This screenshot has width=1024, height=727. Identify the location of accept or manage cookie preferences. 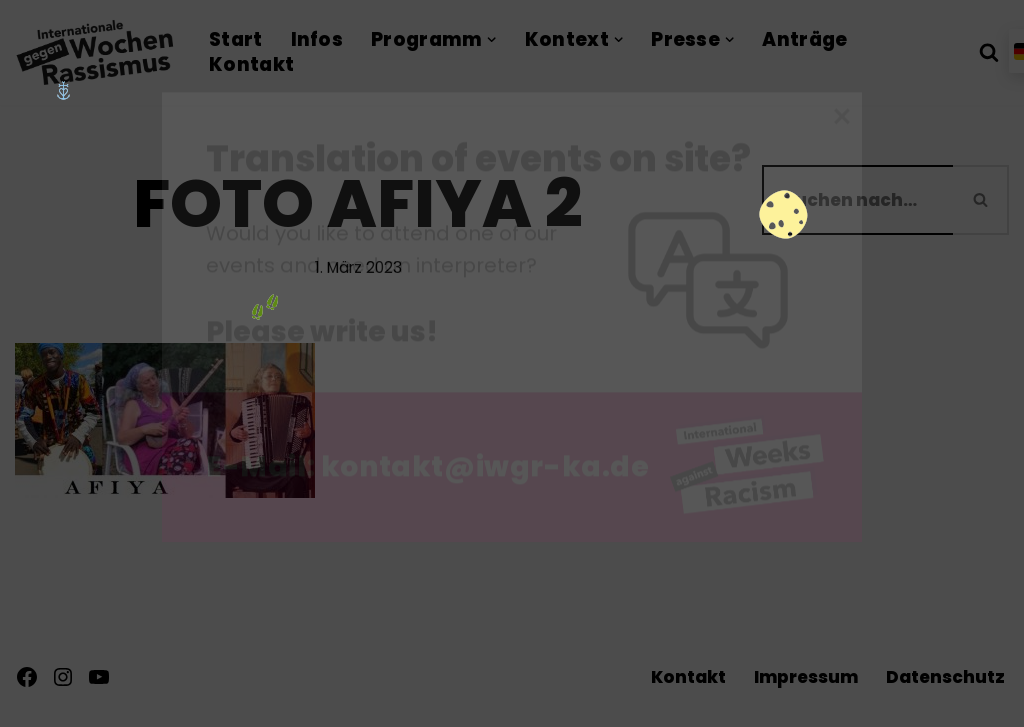
(783, 214).